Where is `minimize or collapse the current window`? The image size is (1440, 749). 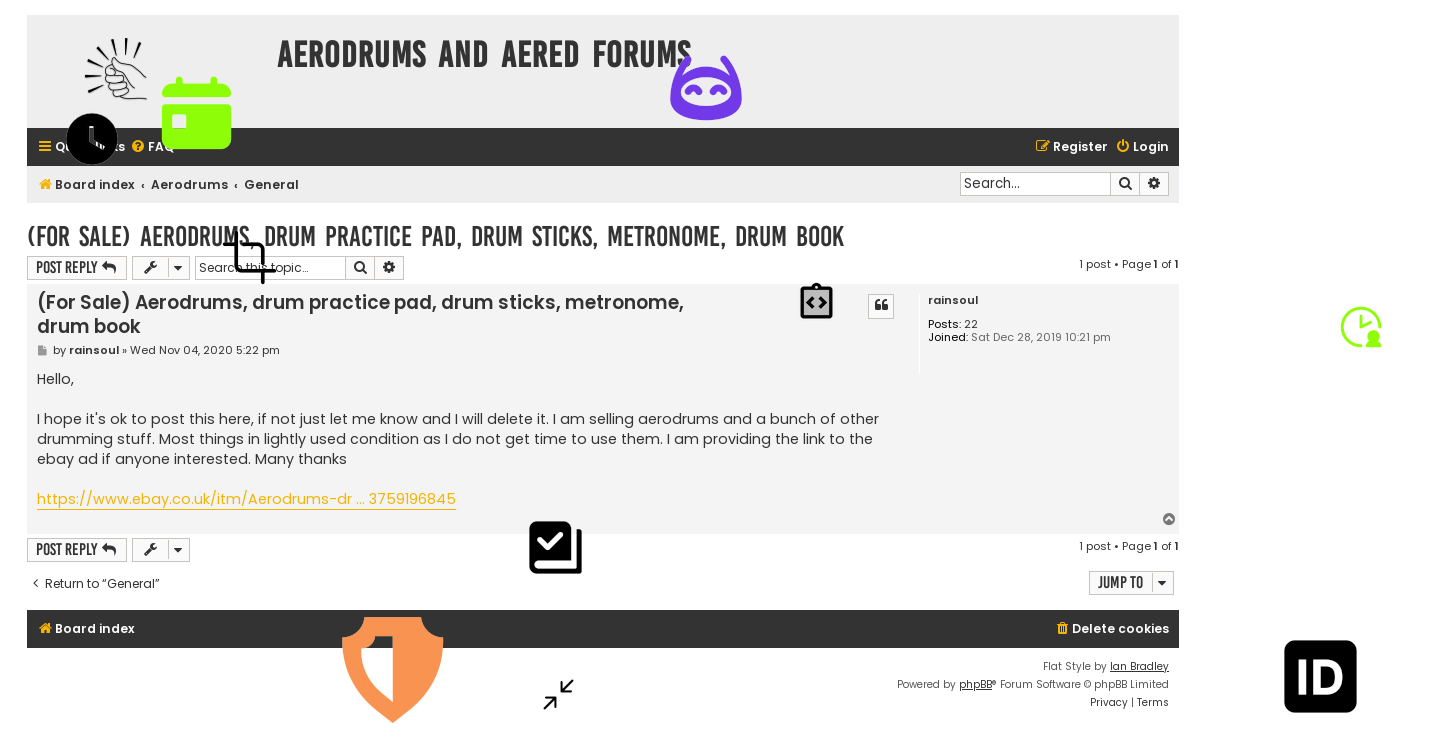 minimize or collapse the current window is located at coordinates (558, 694).